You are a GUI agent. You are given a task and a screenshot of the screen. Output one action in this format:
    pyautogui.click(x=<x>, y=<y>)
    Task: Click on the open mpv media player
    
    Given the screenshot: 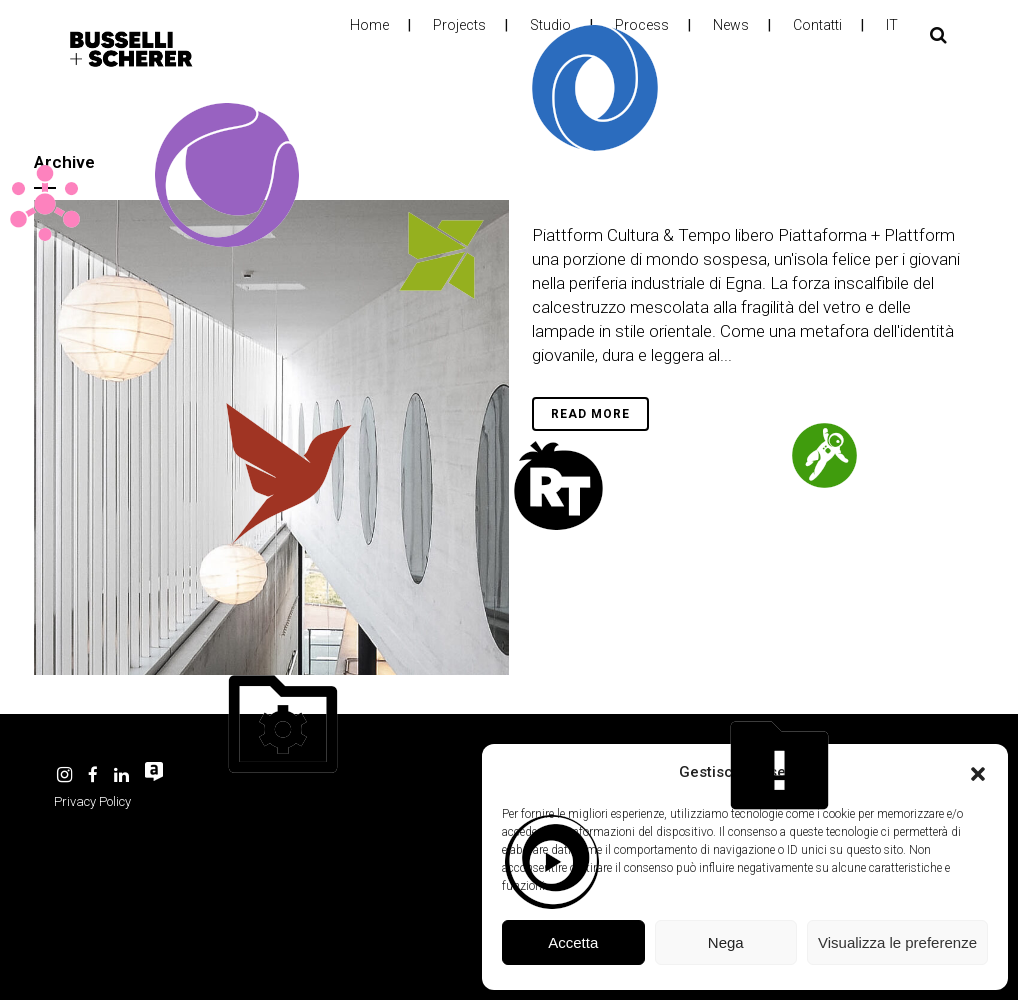 What is the action you would take?
    pyautogui.click(x=552, y=862)
    